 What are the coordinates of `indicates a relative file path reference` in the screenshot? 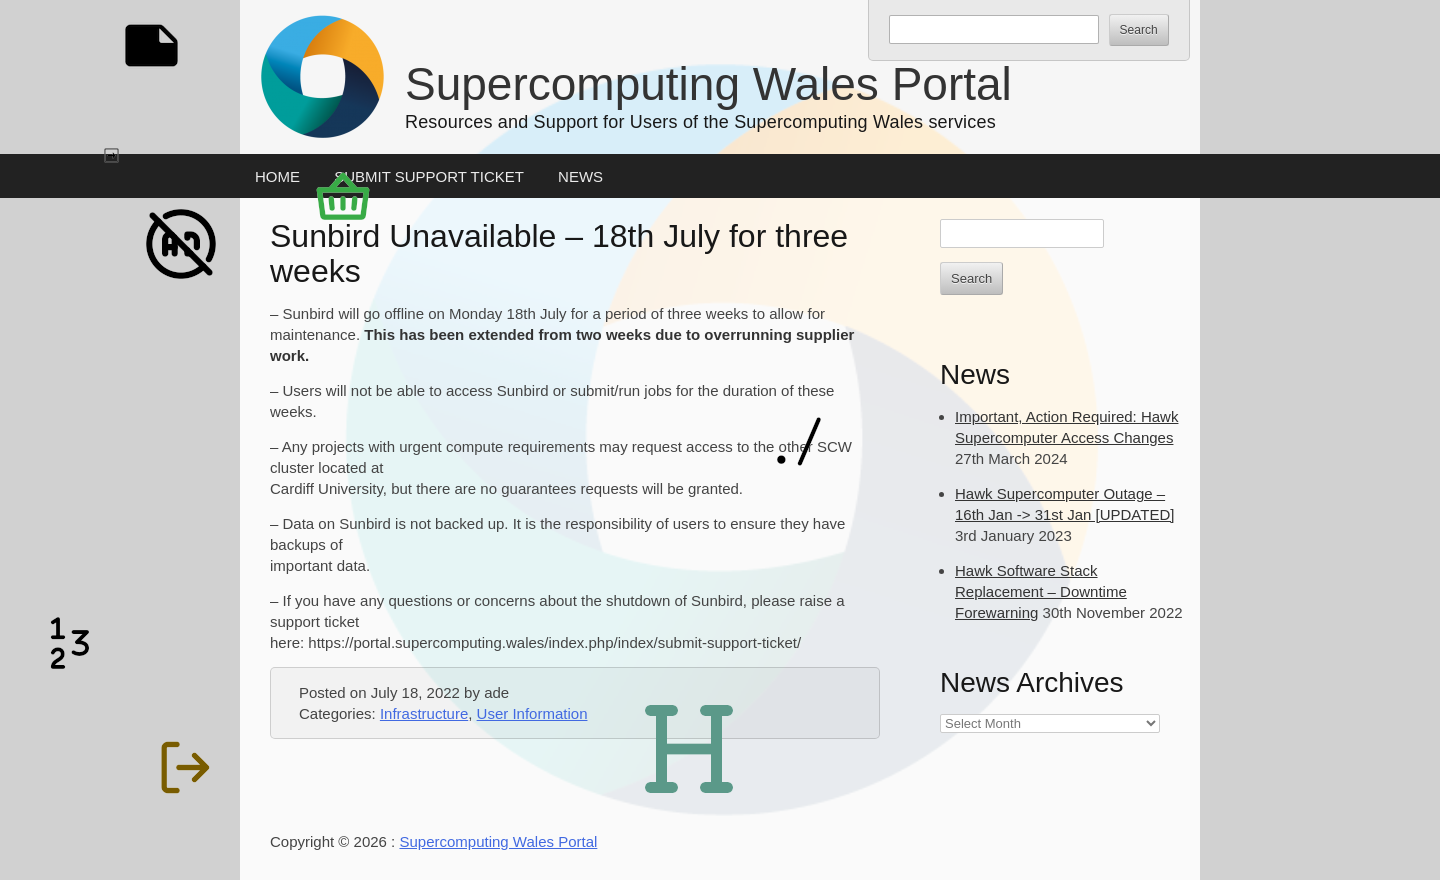 It's located at (799, 441).